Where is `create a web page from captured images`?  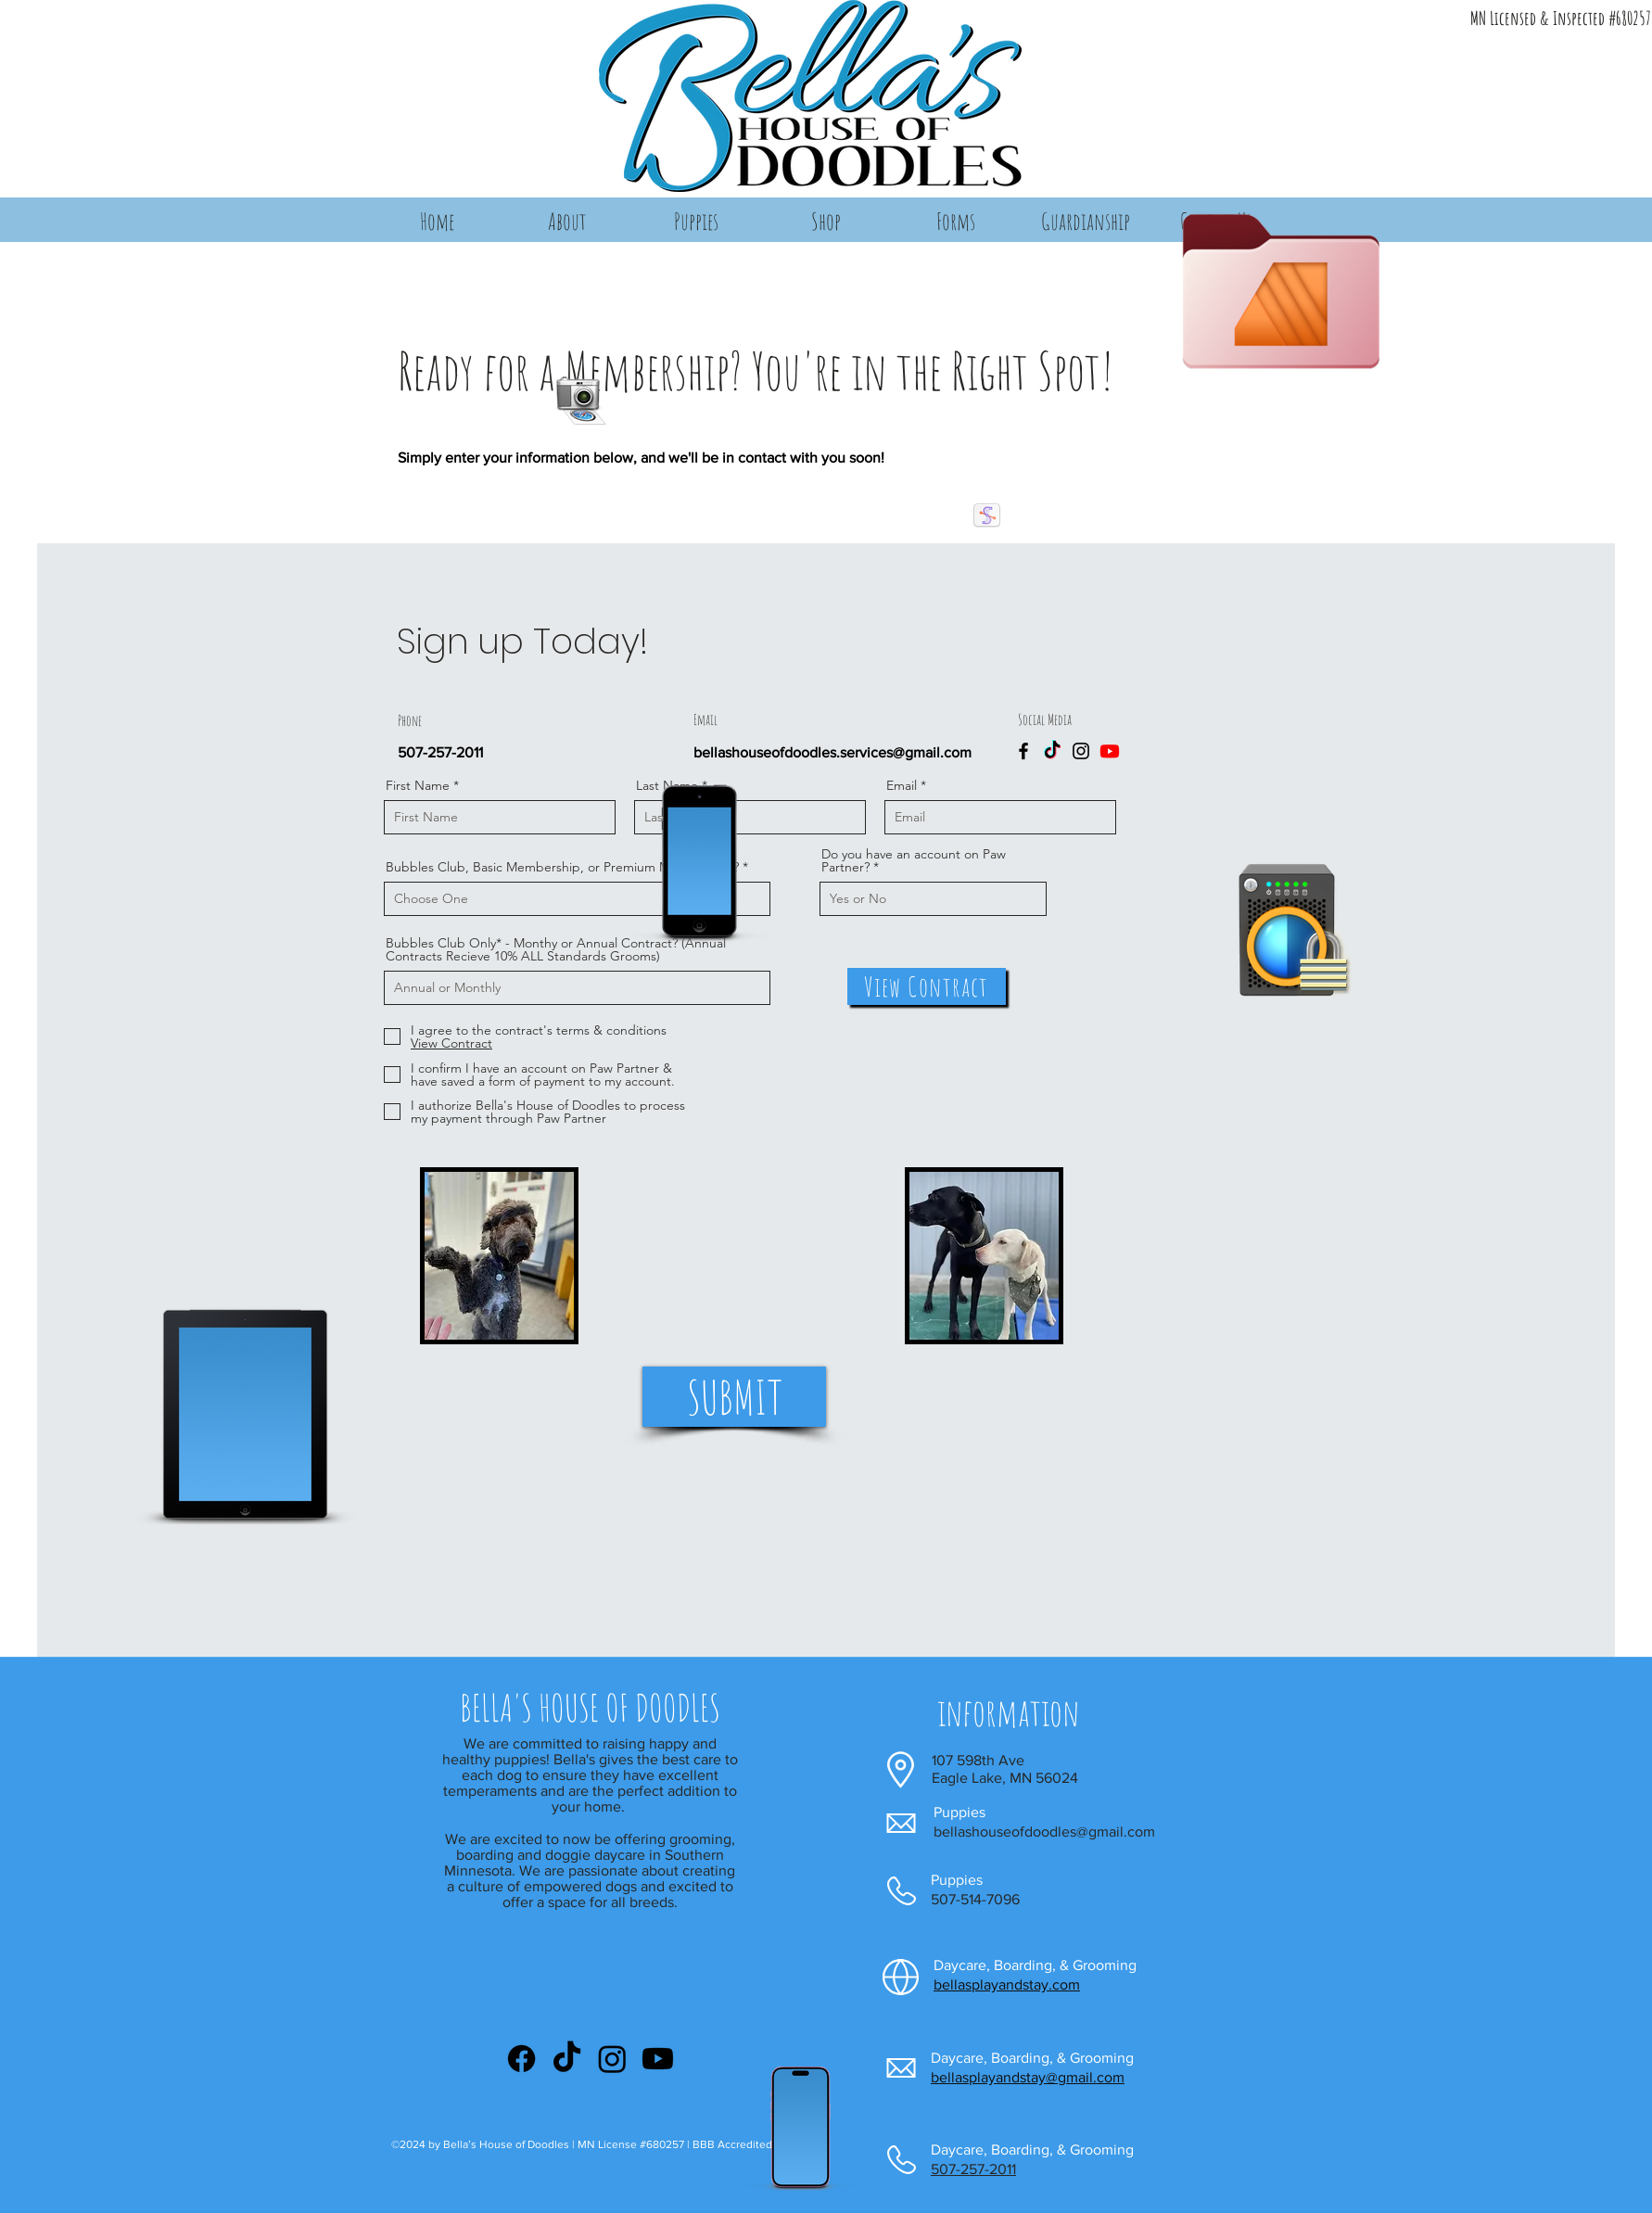 create a web page from captured images is located at coordinates (578, 401).